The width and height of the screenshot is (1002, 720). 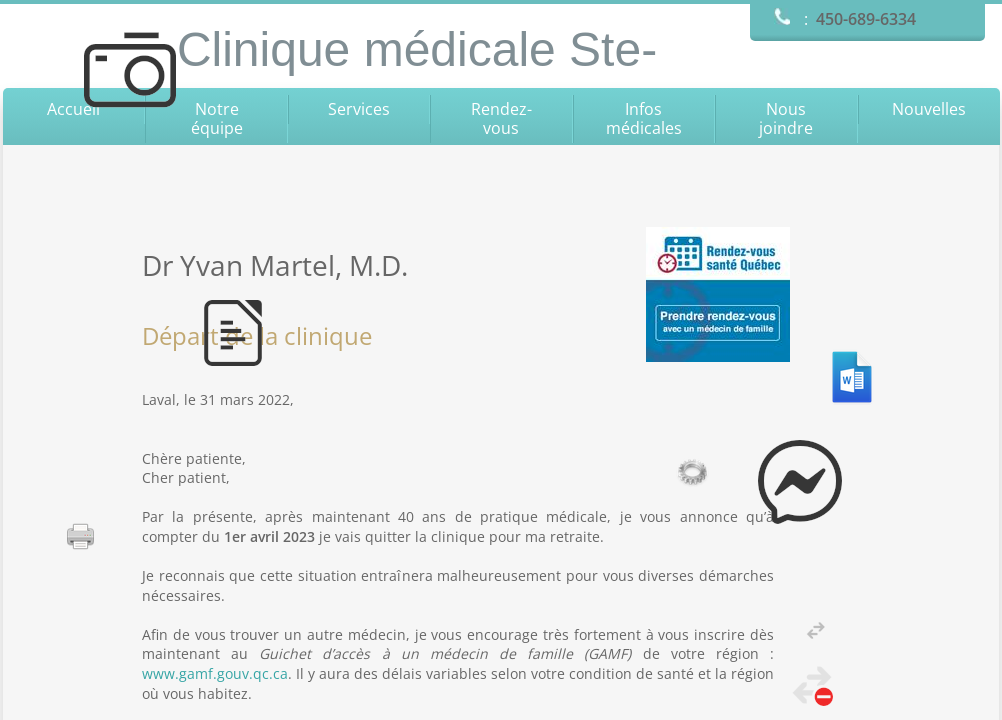 I want to click on open Caprine, a Facebook Messenger desktop client, so click(x=800, y=482).